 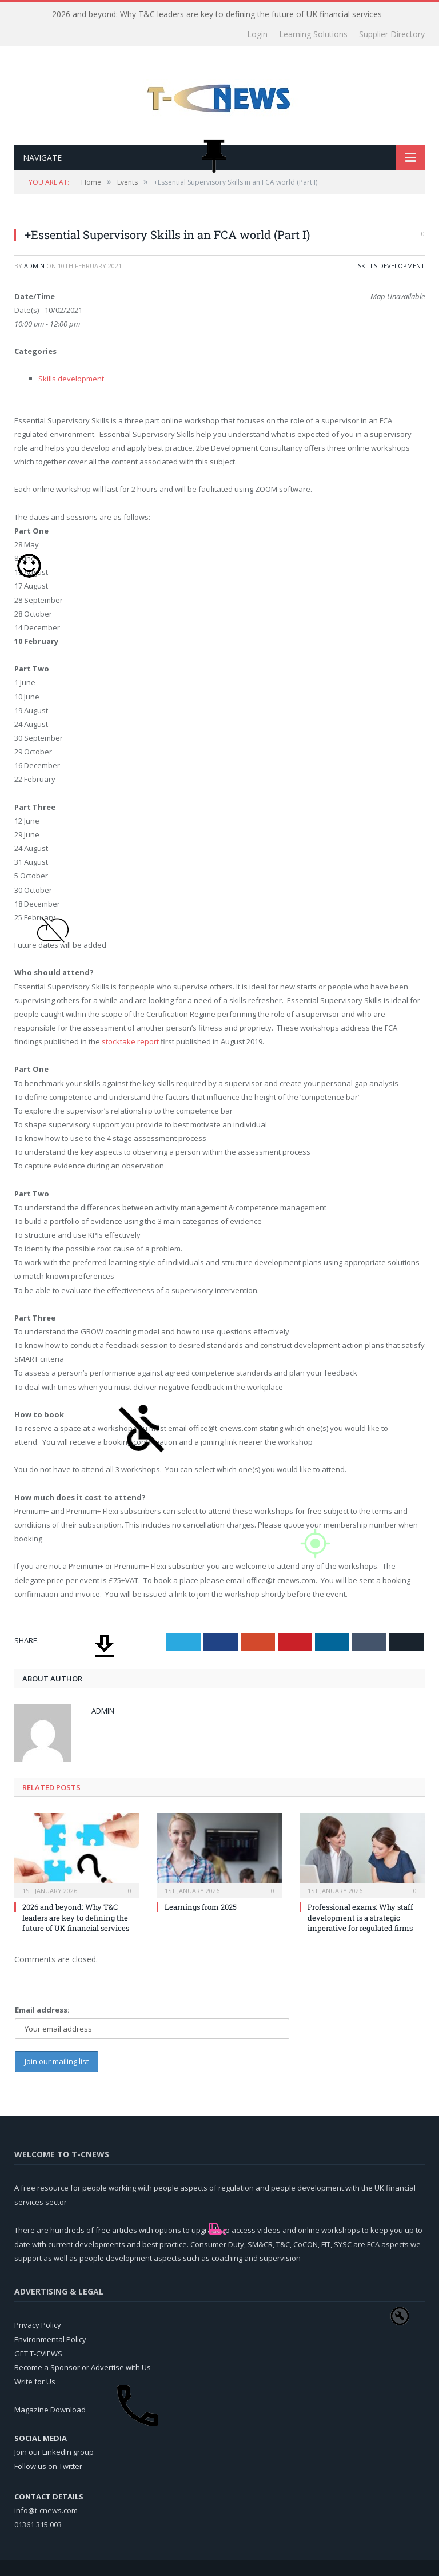 What do you see at coordinates (217, 2229) in the screenshot?
I see `construction or building feature` at bounding box center [217, 2229].